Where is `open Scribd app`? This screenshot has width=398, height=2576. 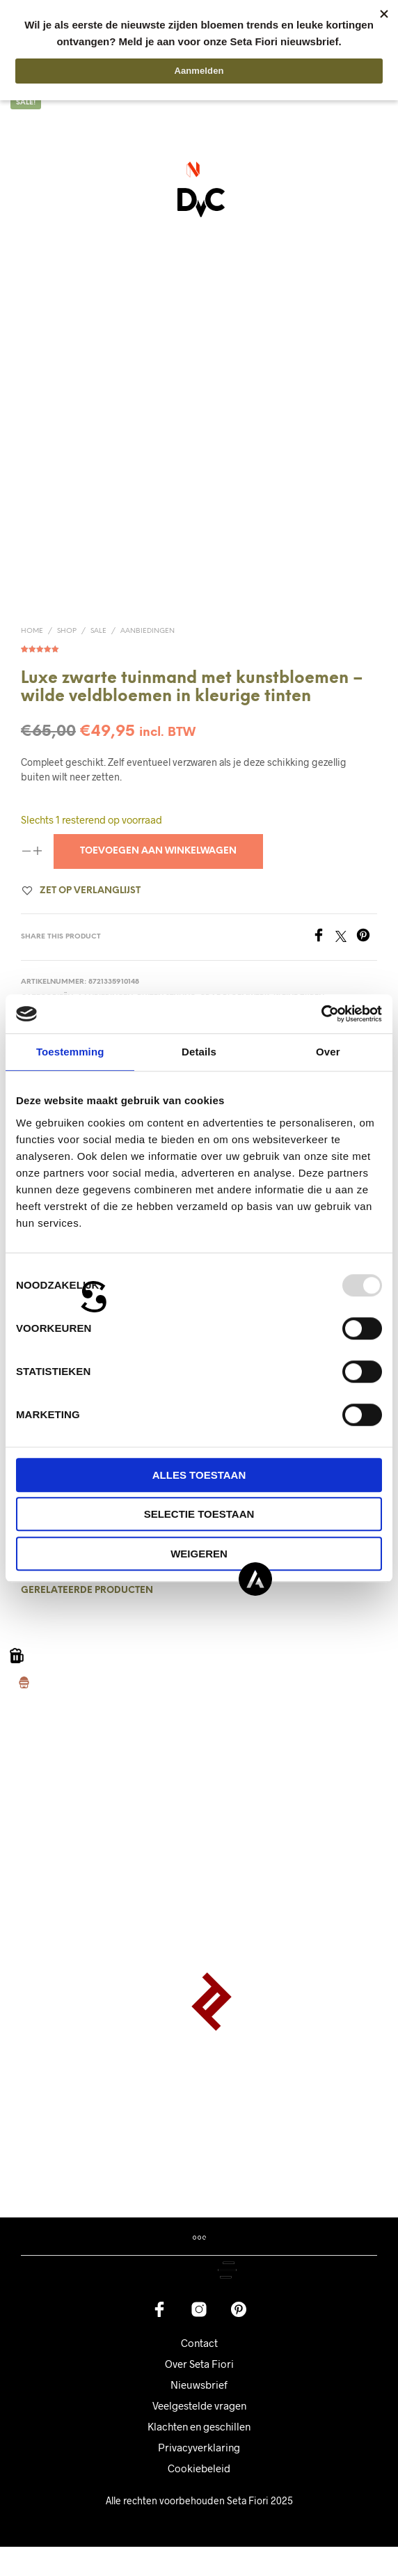 open Scribd app is located at coordinates (93, 1296).